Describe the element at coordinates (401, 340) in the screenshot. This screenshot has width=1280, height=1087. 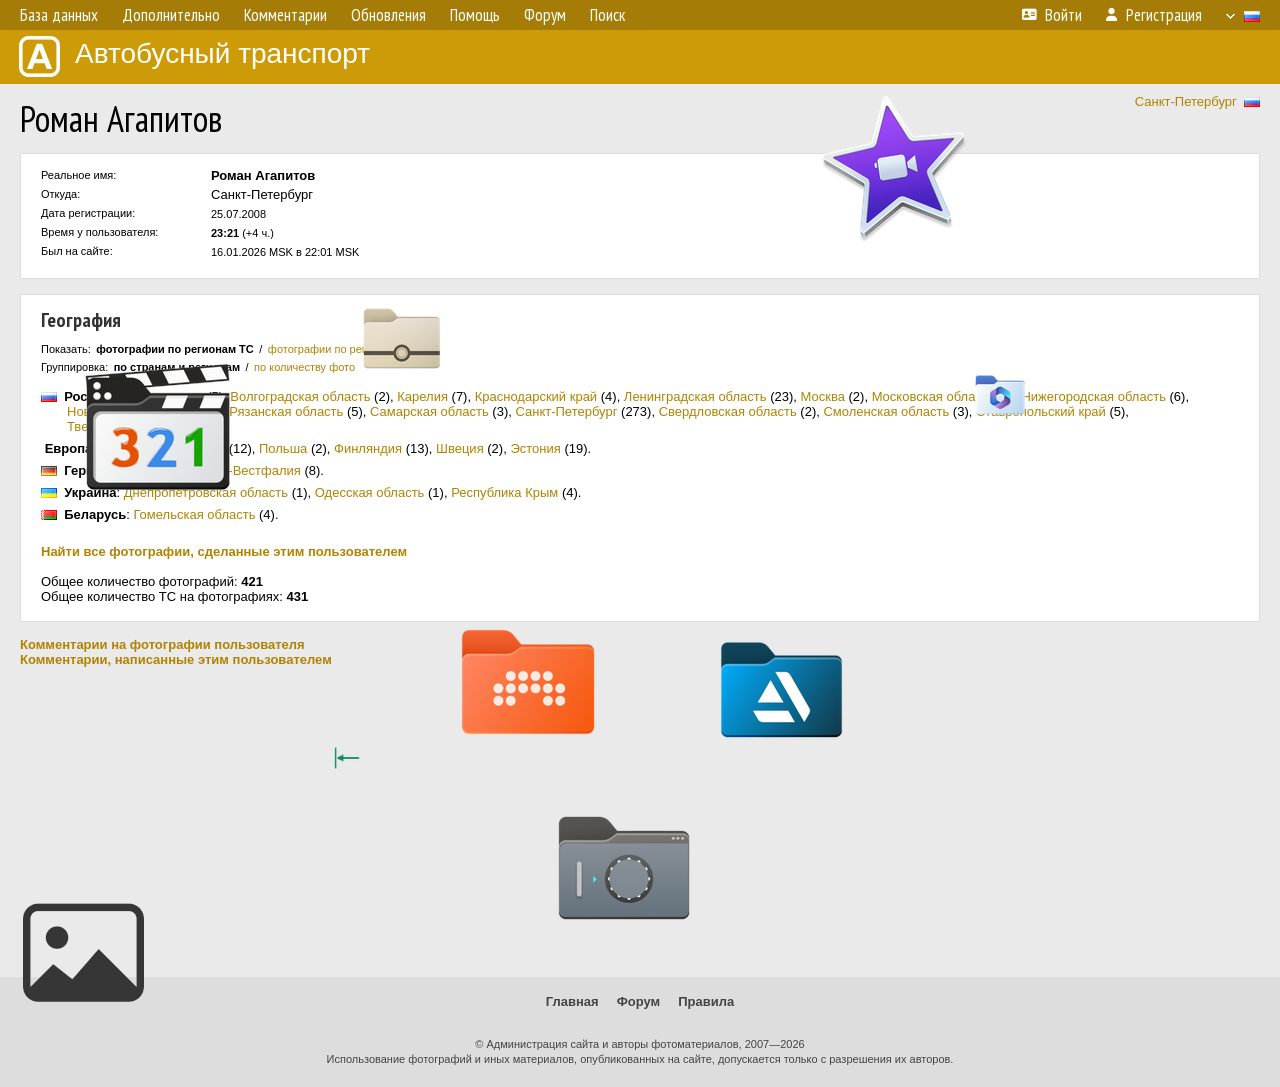
I see `folder containing pokémon game files or assets` at that location.